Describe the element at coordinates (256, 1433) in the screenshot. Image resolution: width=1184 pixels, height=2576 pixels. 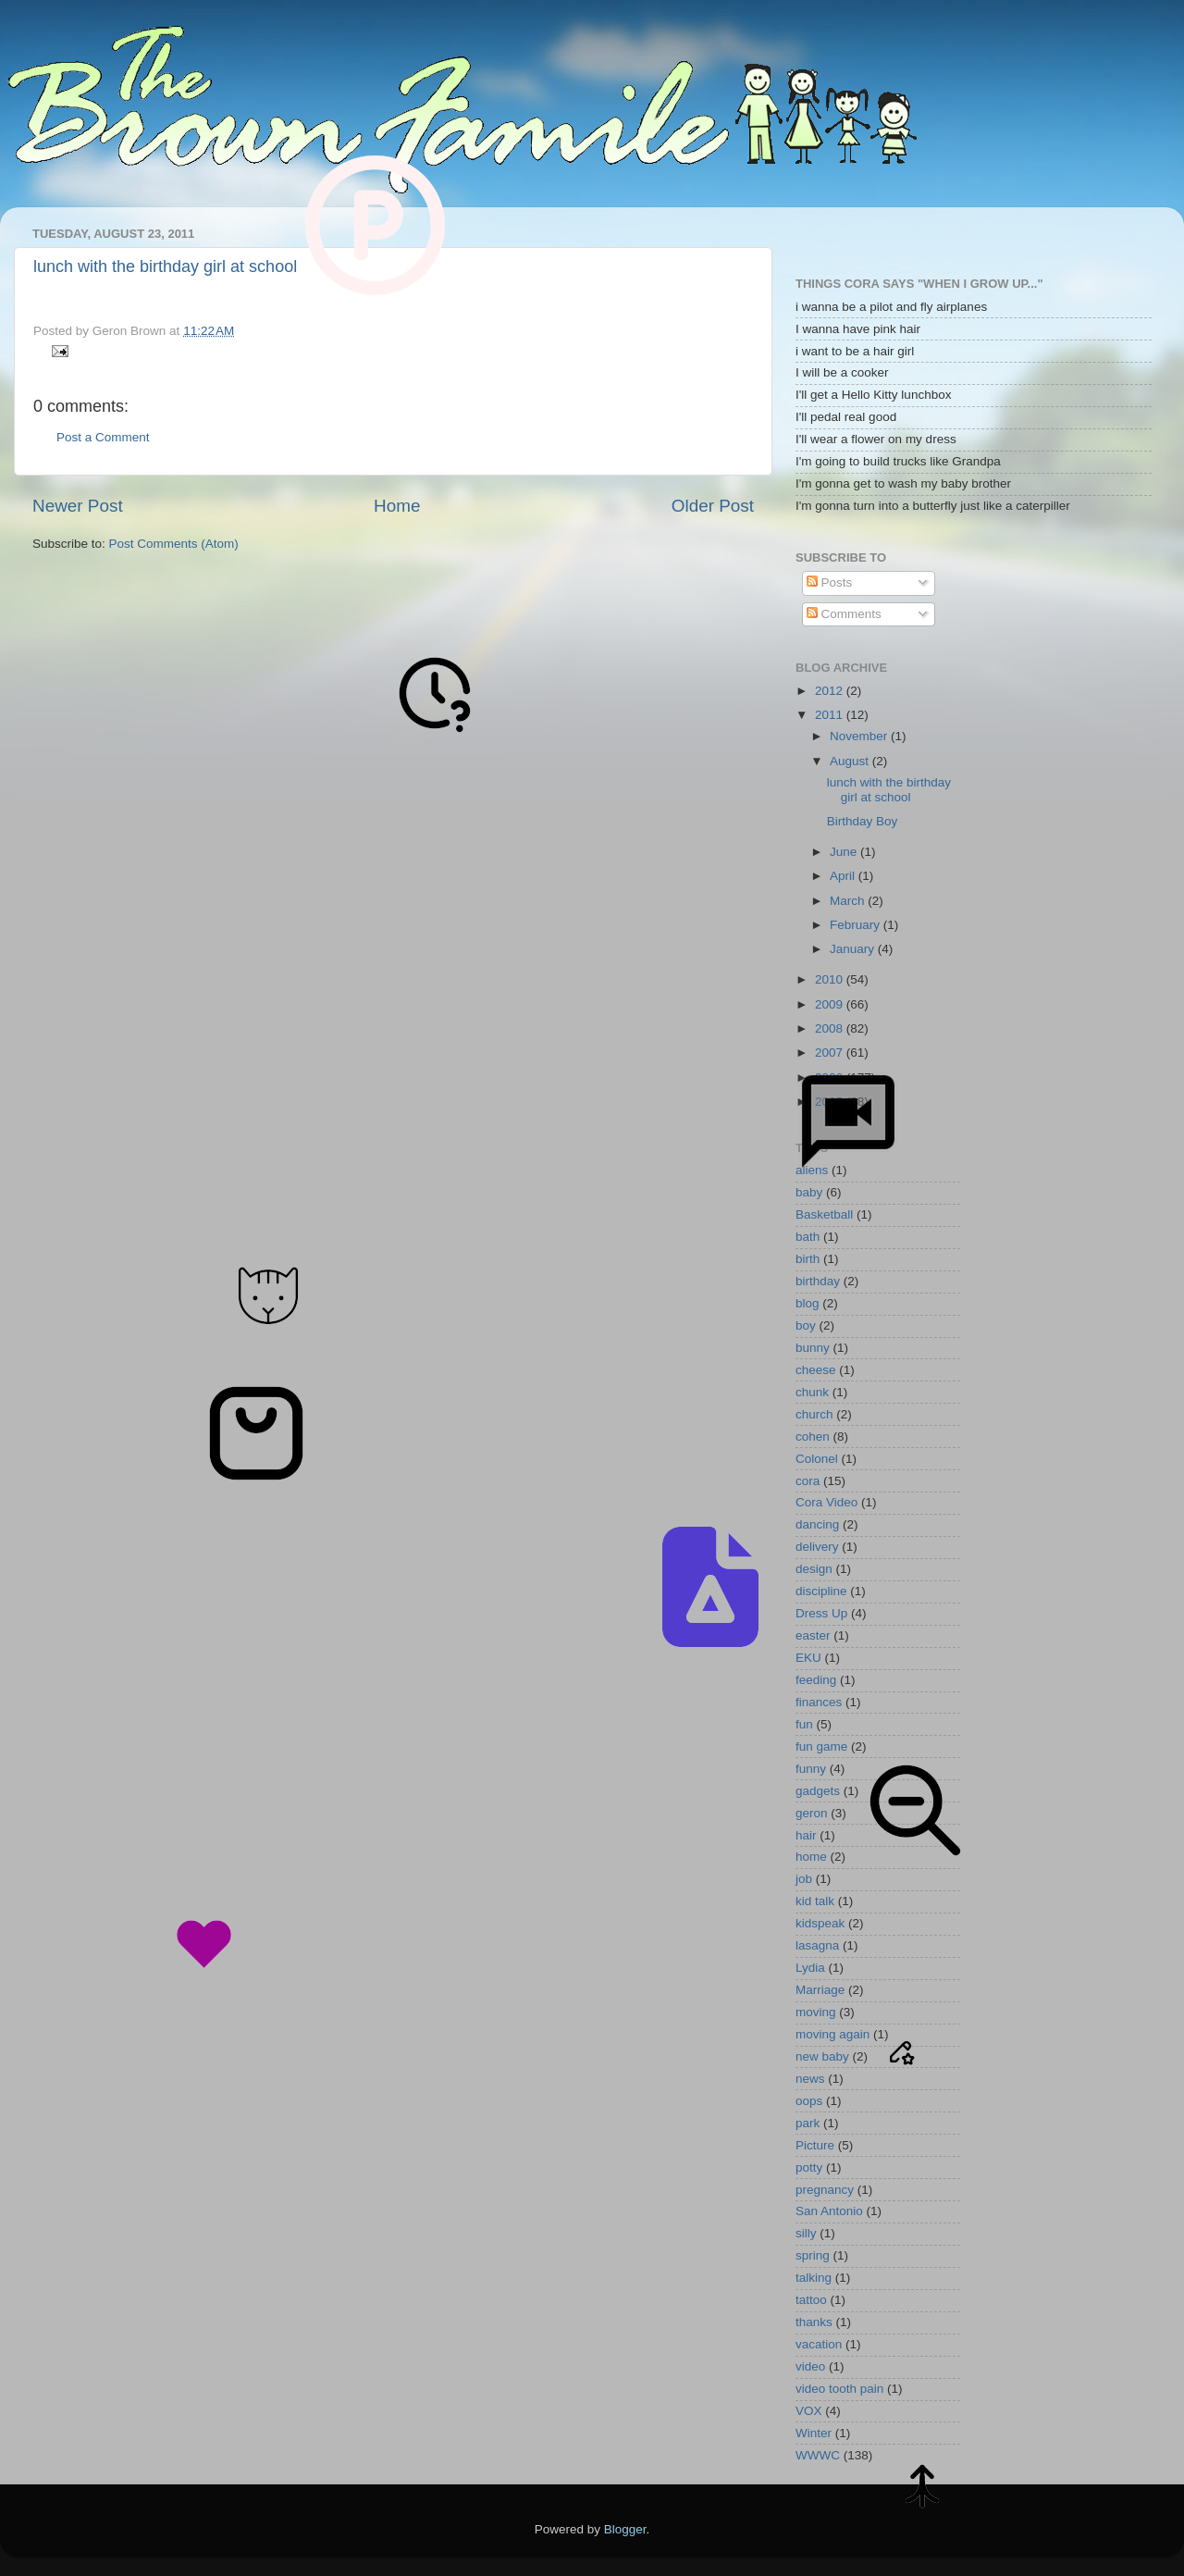
I see `open huawei appgallery store` at that location.